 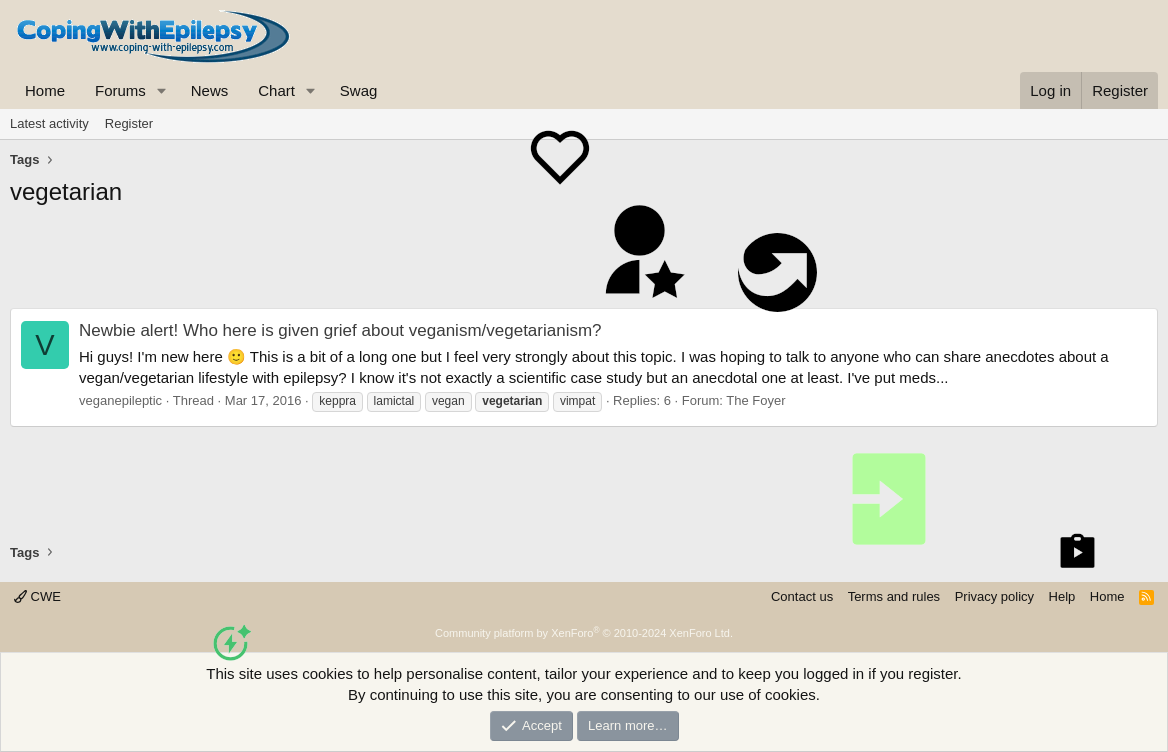 What do you see at coordinates (560, 157) in the screenshot?
I see `add to favorites` at bounding box center [560, 157].